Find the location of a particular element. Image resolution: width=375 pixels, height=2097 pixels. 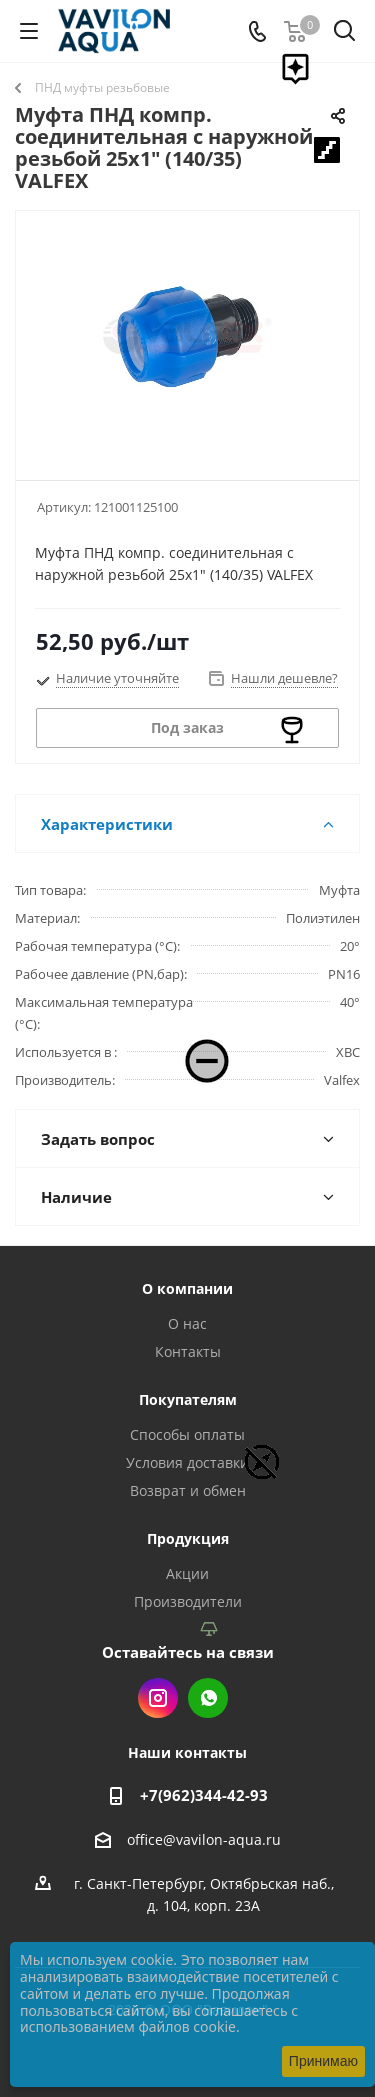

remove an item from a list is located at coordinates (207, 1061).